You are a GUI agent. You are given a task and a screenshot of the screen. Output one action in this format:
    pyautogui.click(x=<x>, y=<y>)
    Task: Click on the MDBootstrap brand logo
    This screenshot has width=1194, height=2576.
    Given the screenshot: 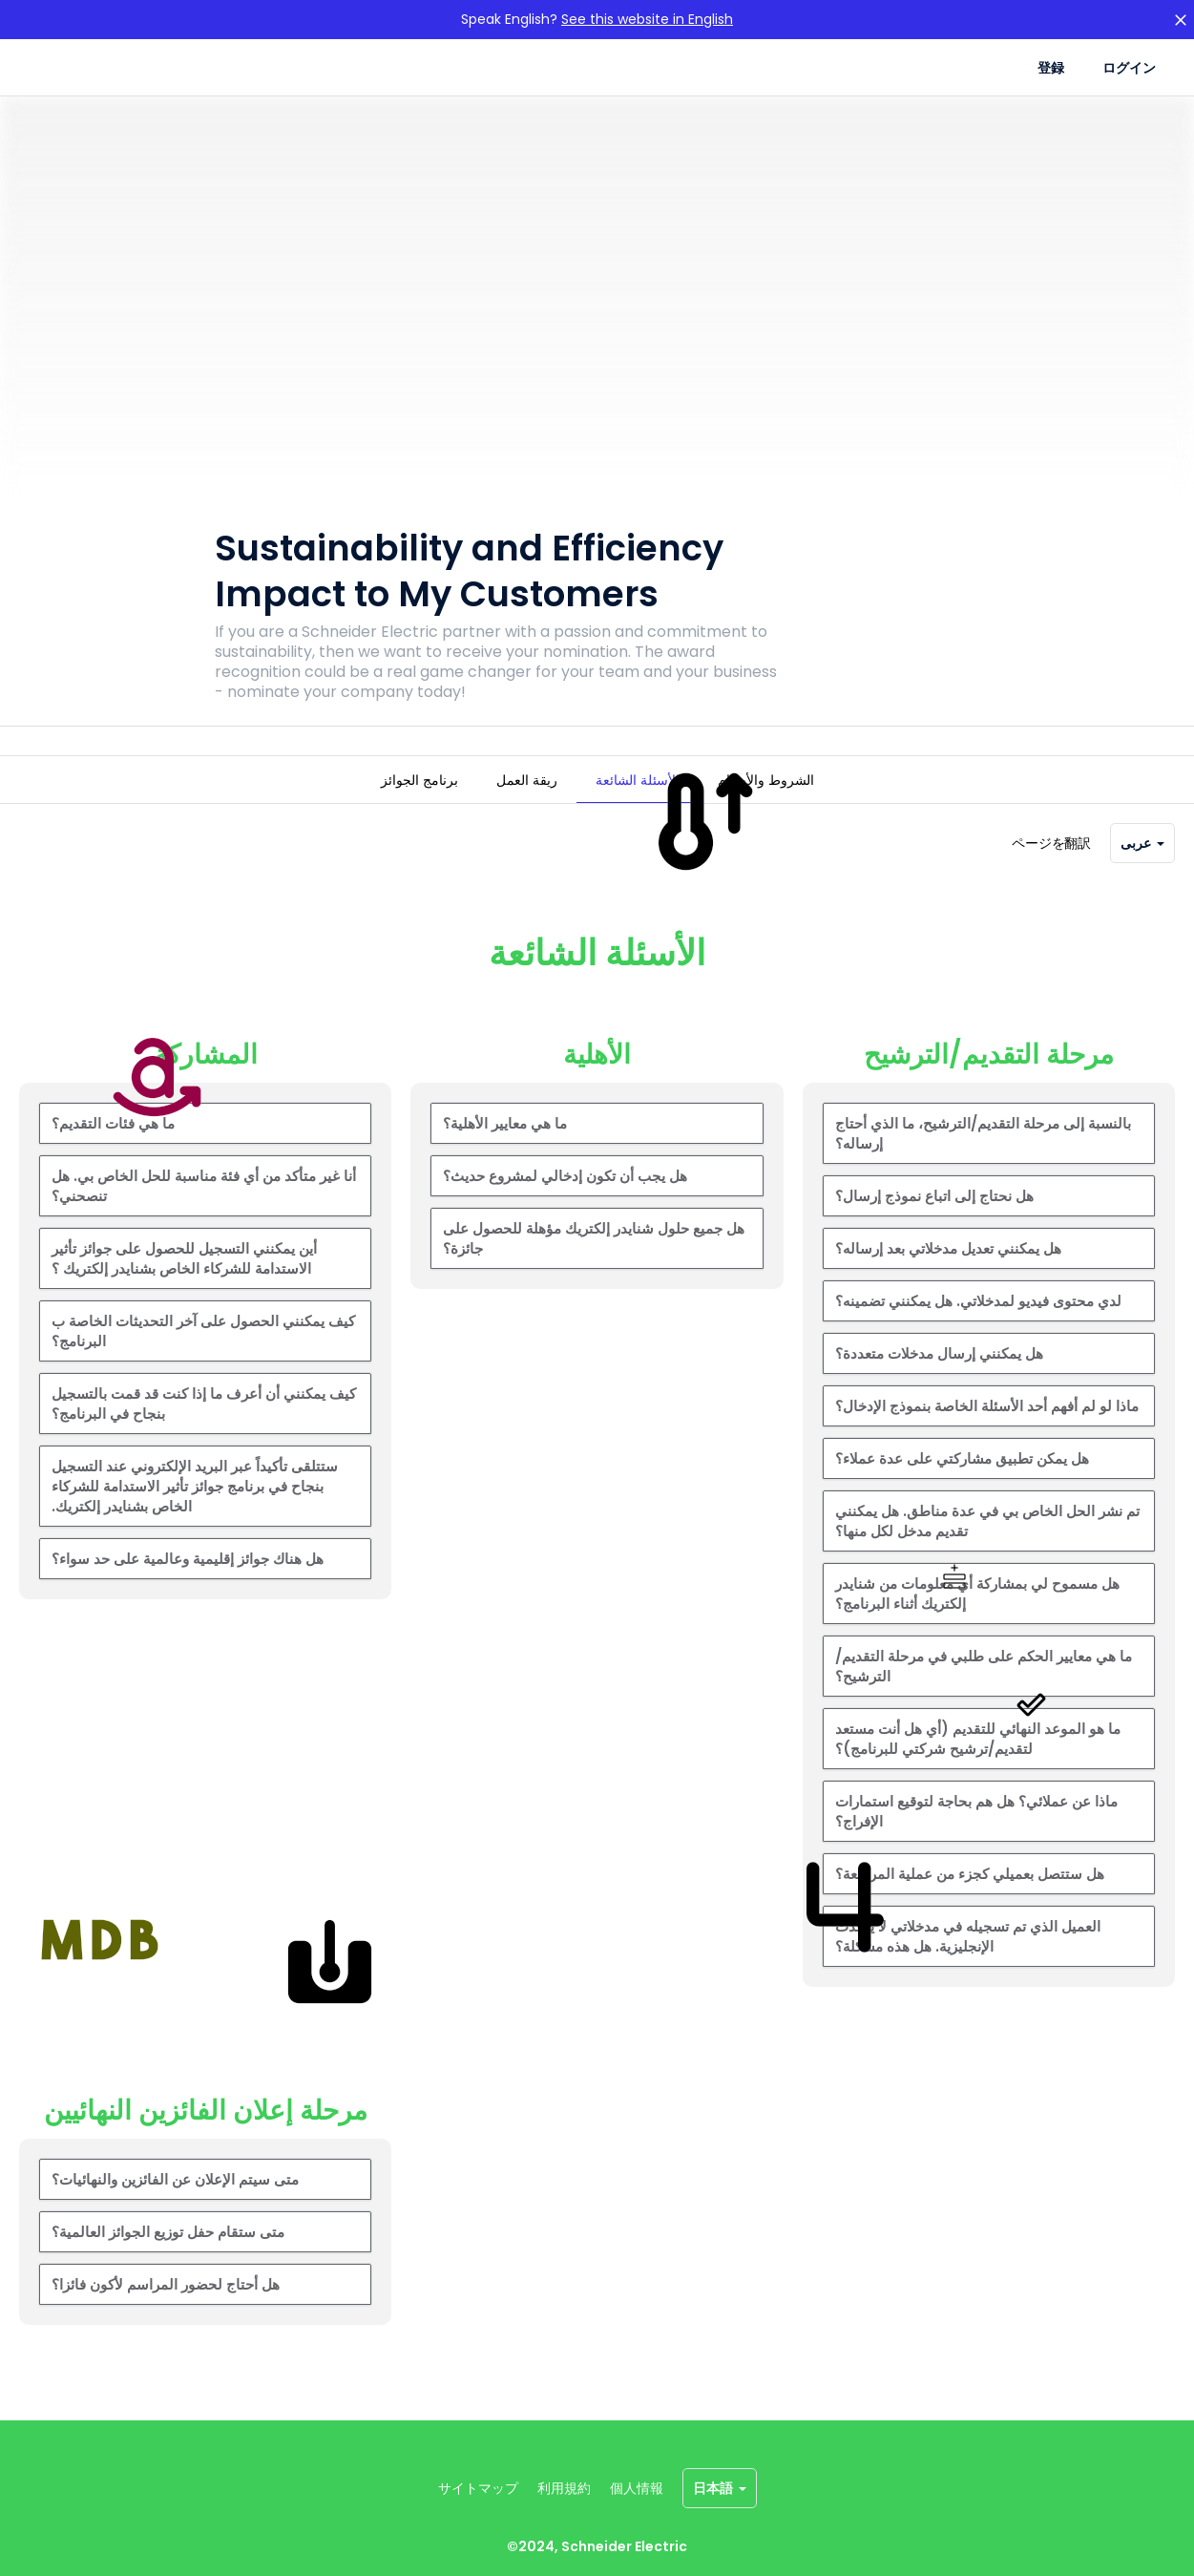 What is the action you would take?
    pyautogui.click(x=99, y=1939)
    